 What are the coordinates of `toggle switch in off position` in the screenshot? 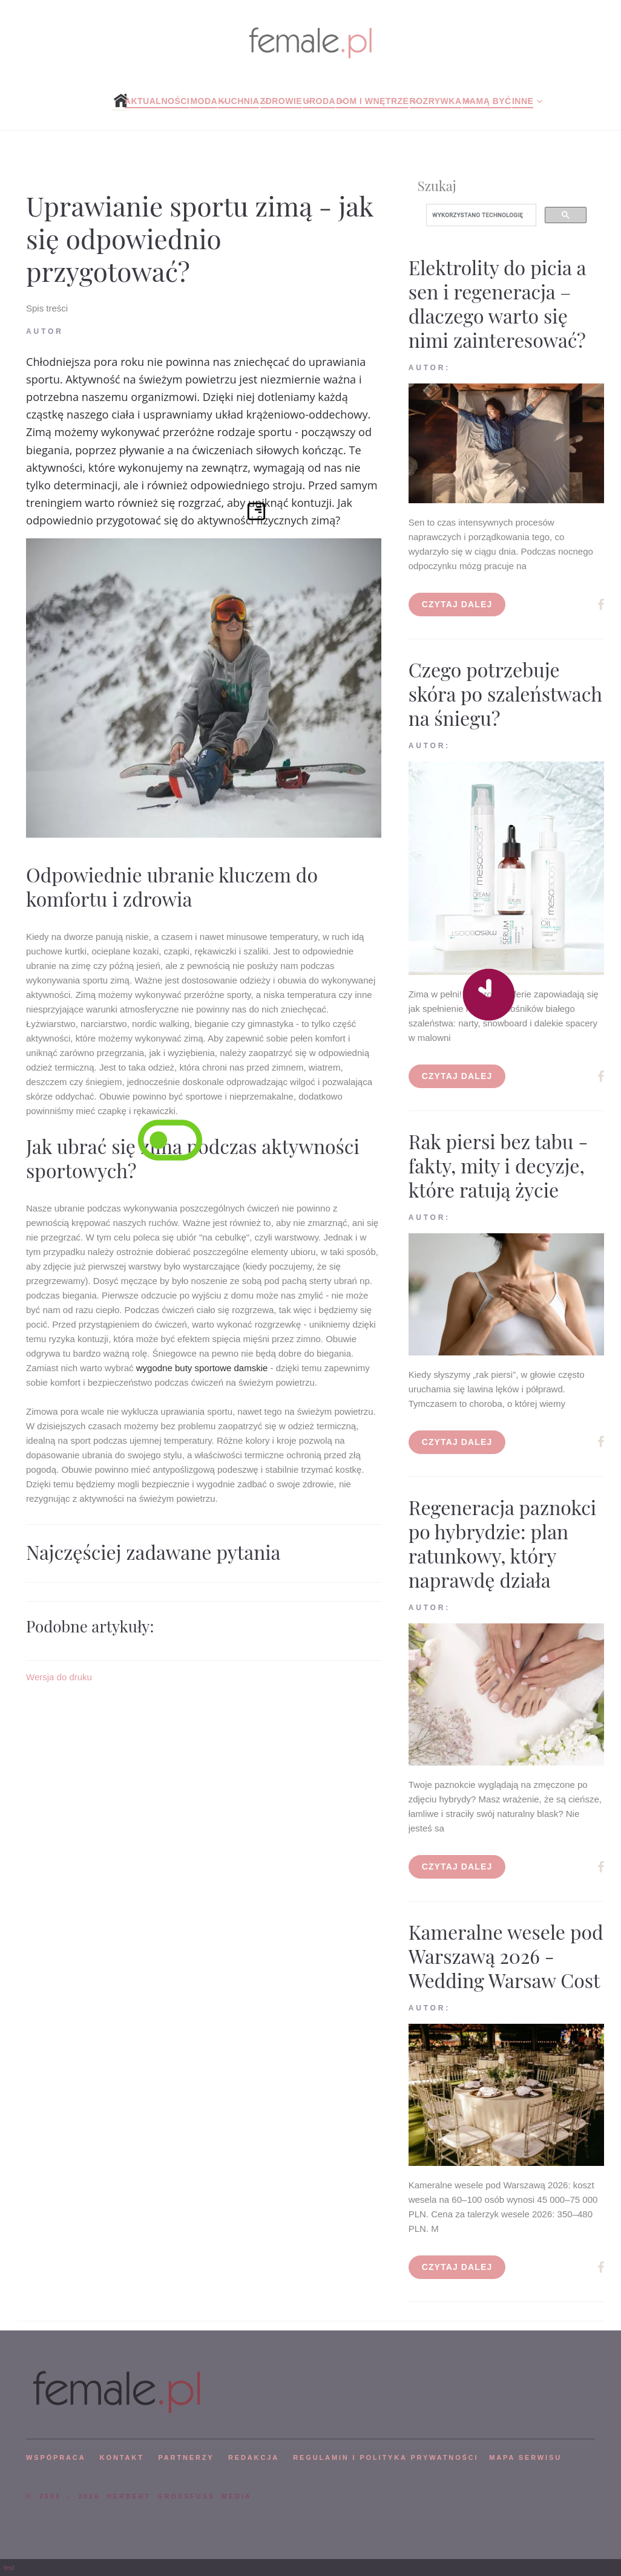 It's located at (170, 1140).